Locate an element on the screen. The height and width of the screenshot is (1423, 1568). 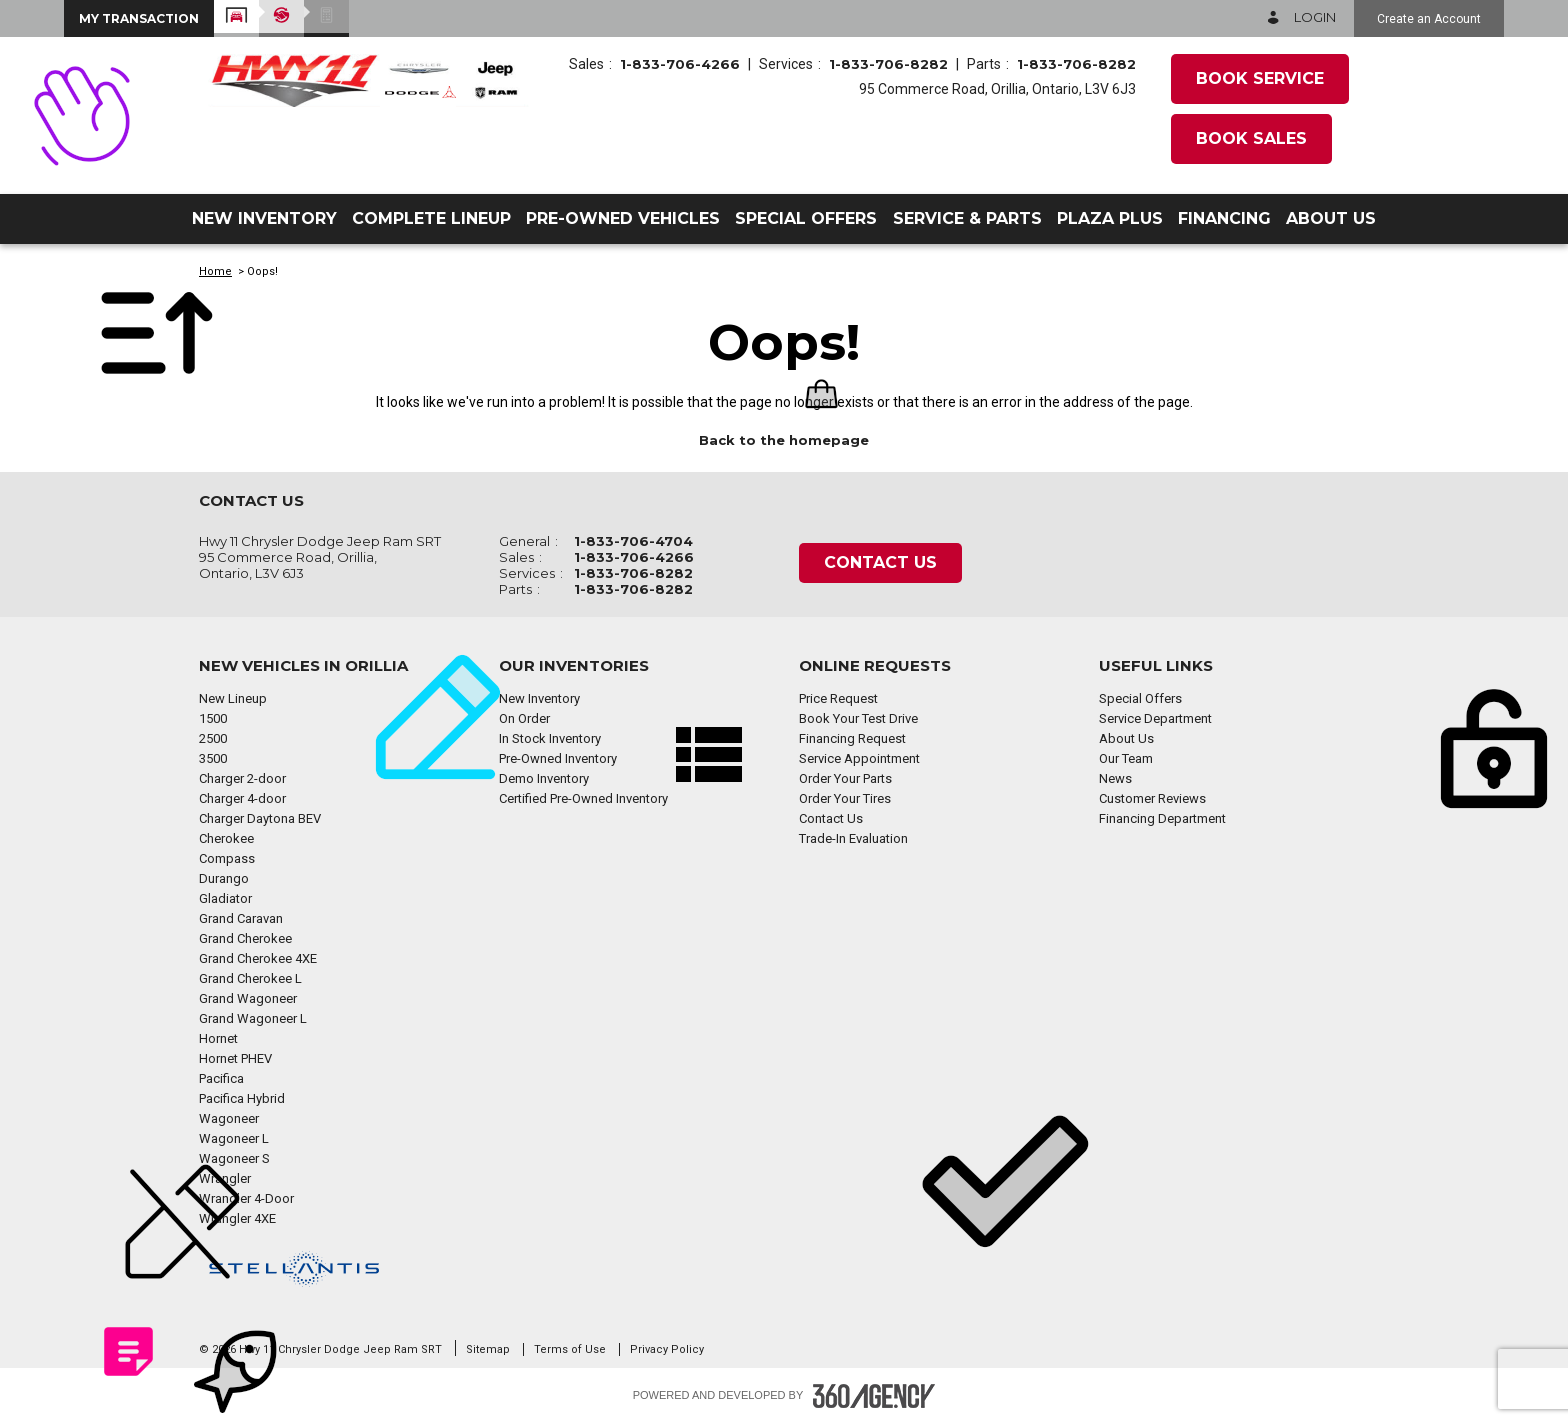
edit text or content is located at coordinates (435, 719).